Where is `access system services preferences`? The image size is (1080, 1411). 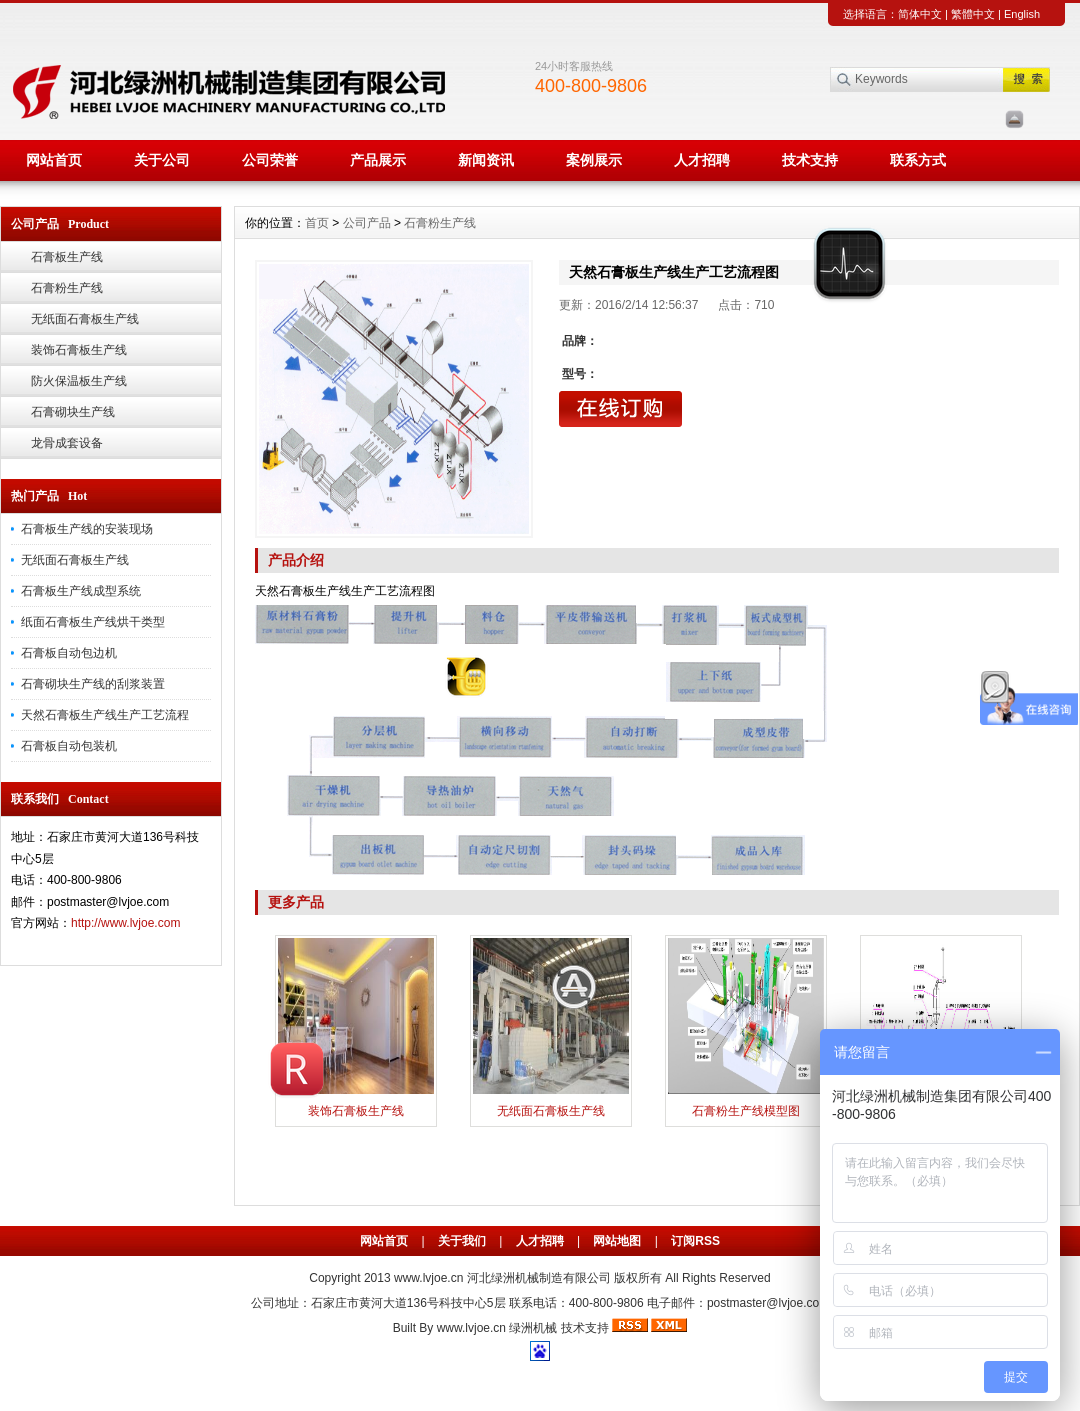
access system services preferences is located at coordinates (1014, 119).